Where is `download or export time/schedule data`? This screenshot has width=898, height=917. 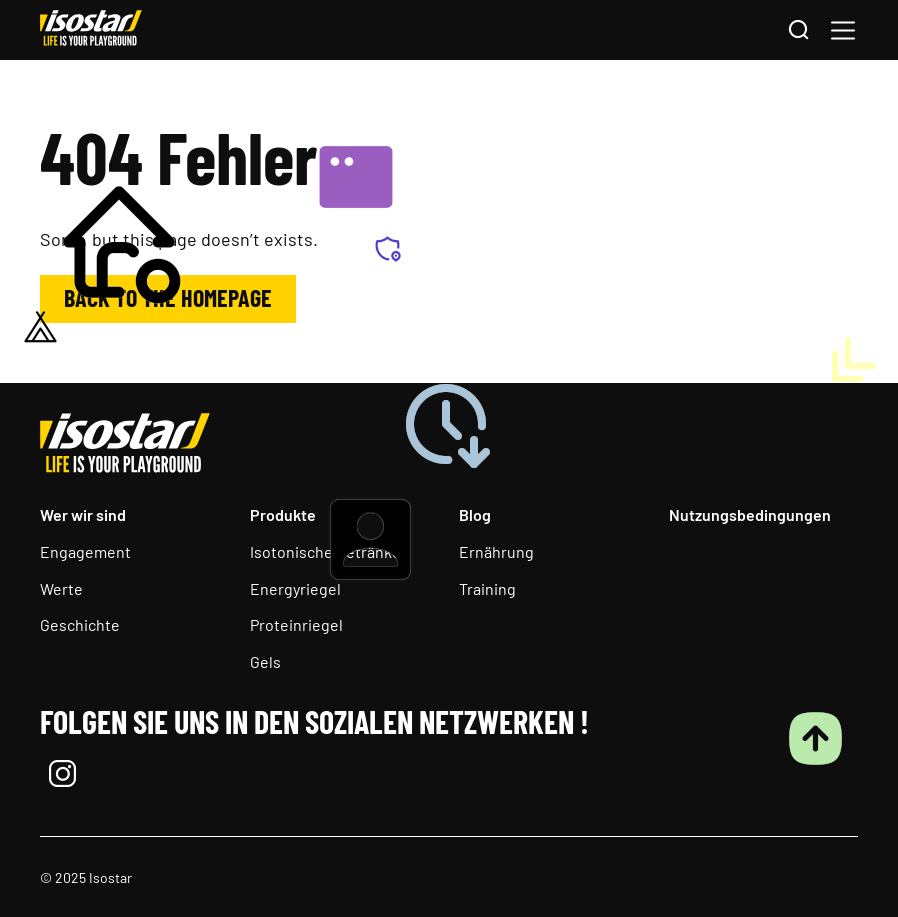
download or export time/schedule data is located at coordinates (446, 424).